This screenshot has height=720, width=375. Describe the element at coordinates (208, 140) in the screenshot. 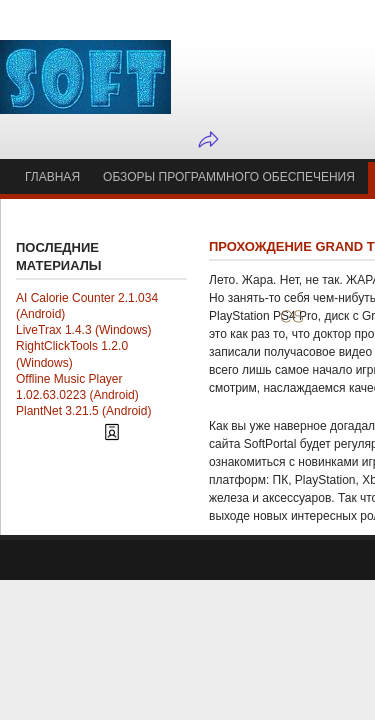

I see `share content with others` at that location.